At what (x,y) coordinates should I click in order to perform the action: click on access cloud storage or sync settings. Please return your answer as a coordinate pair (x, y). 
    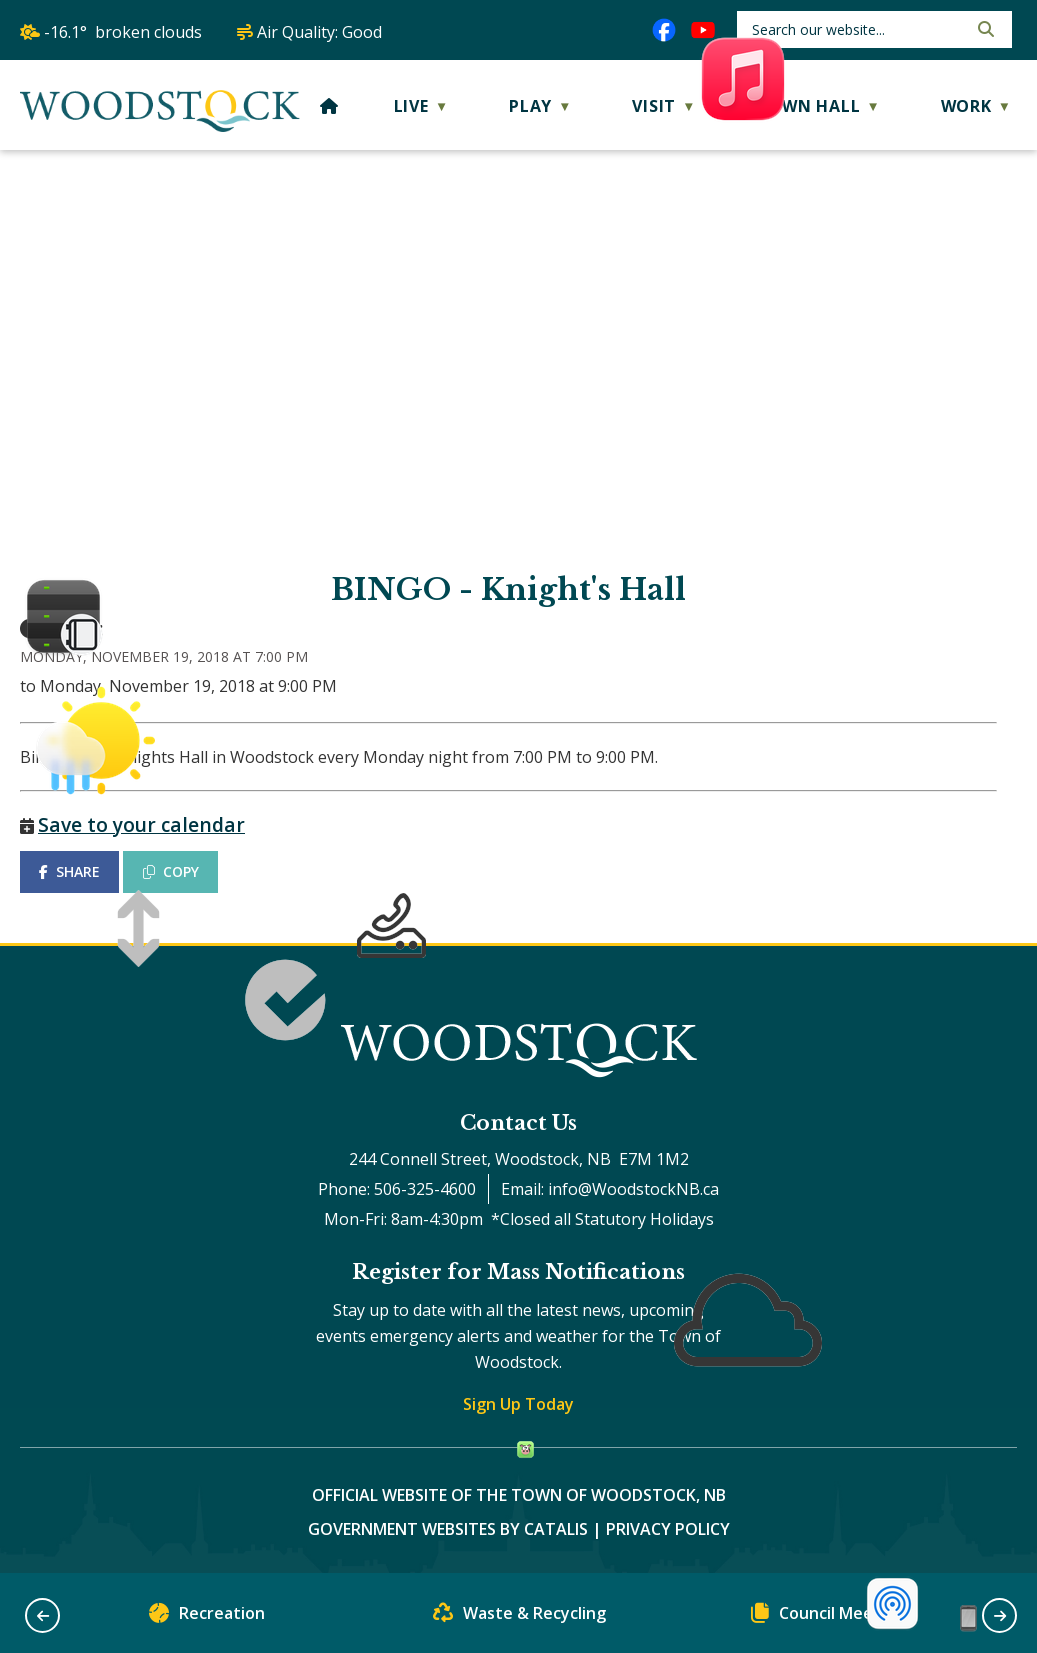
    Looking at the image, I should click on (748, 1320).